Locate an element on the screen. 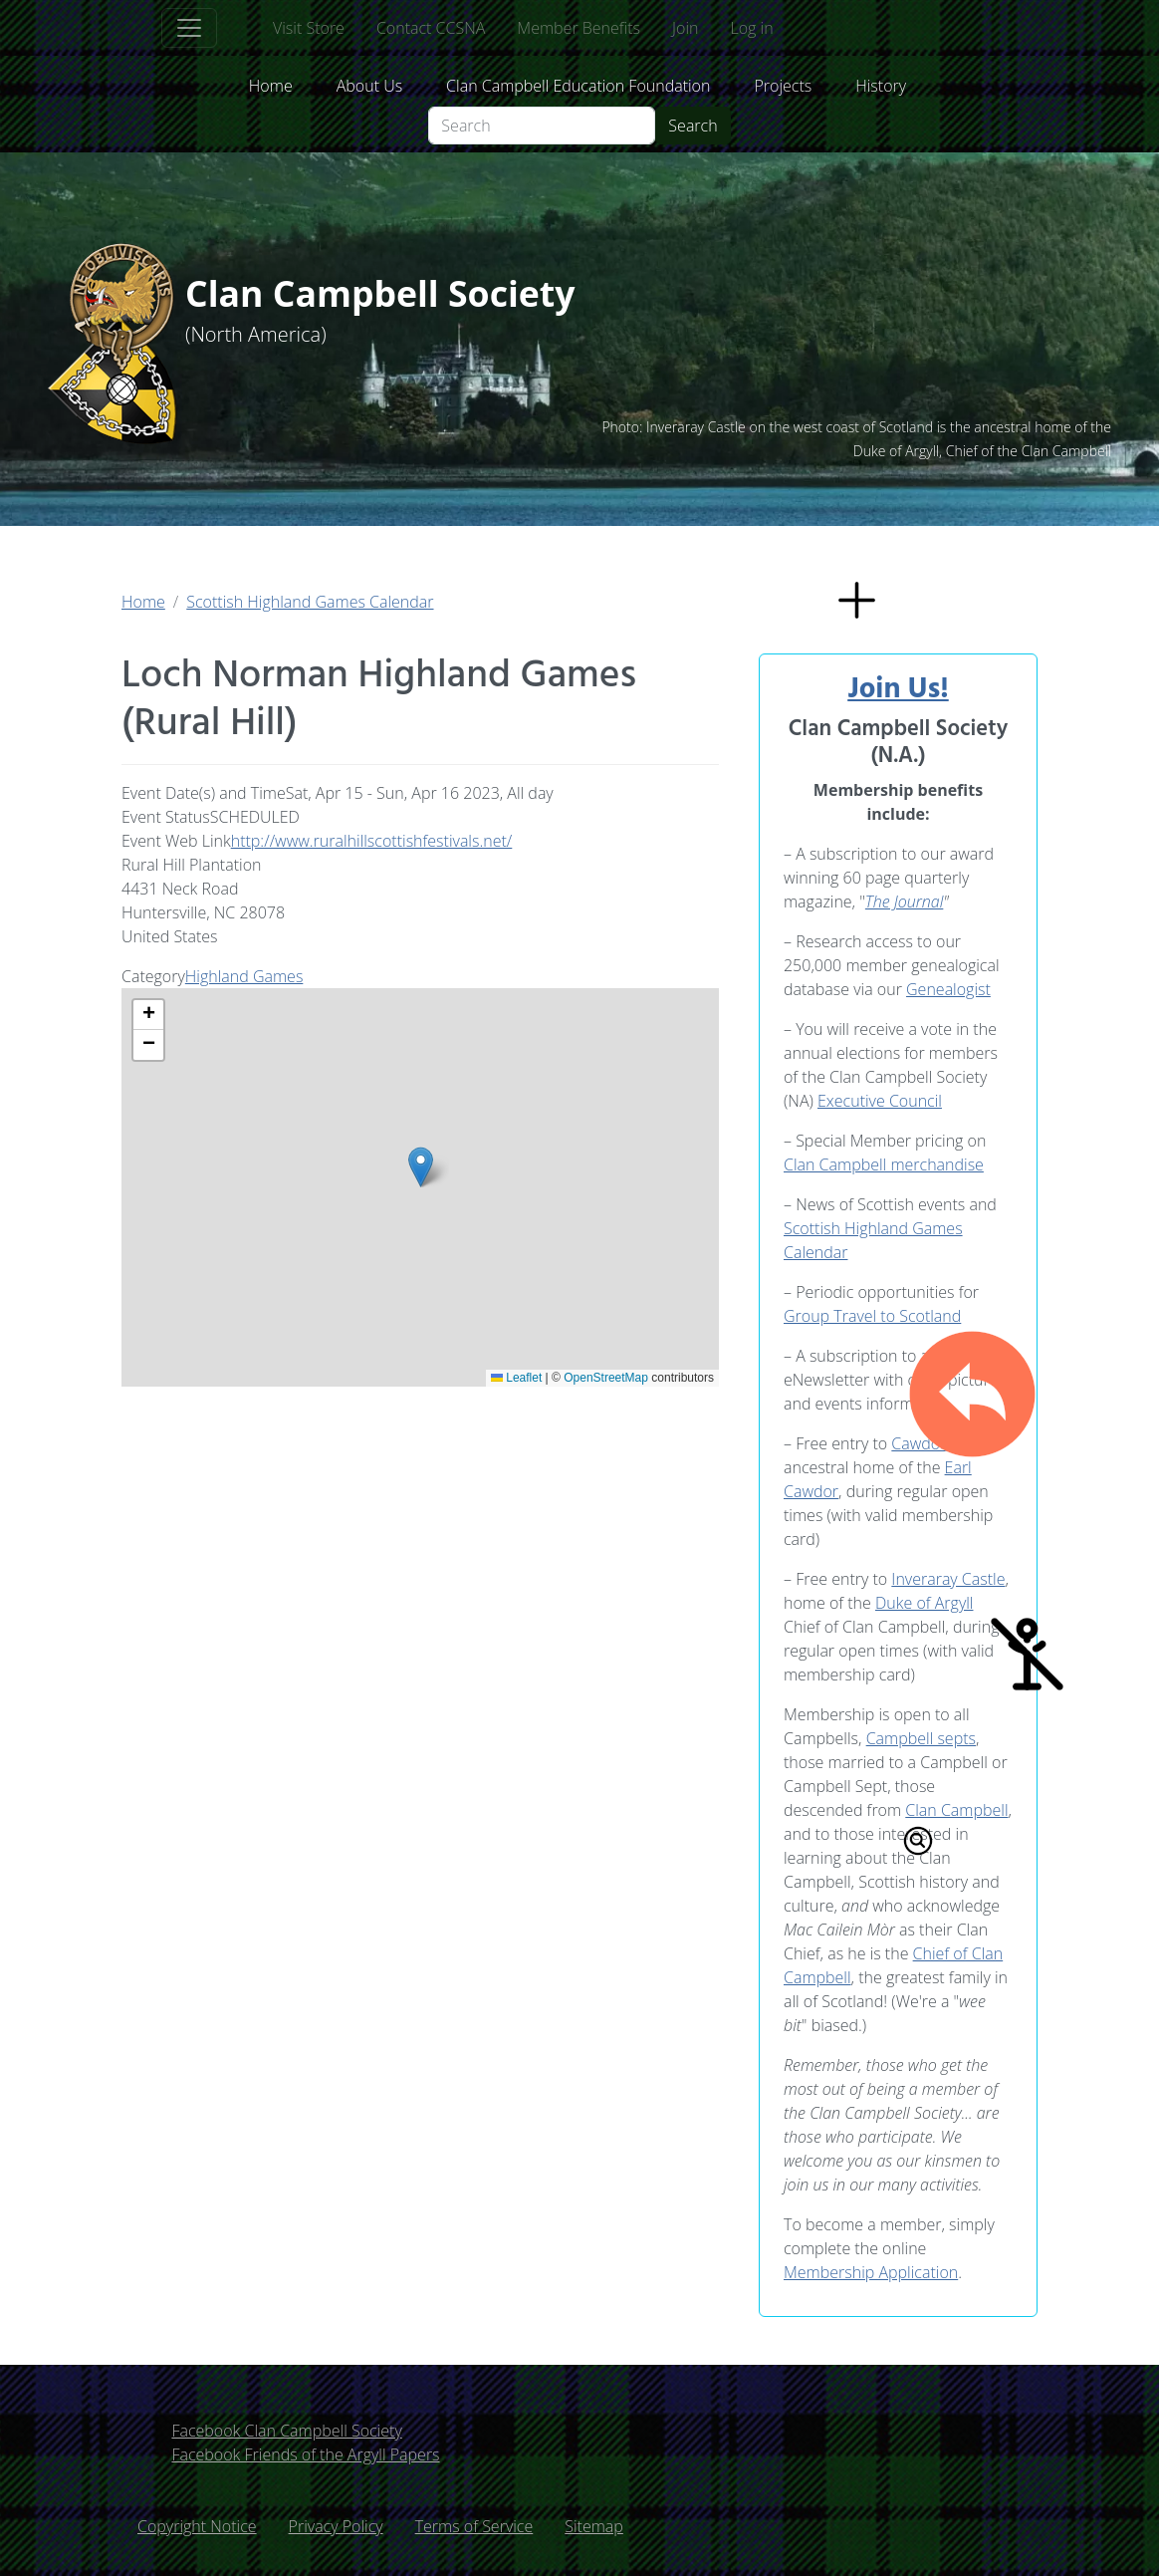 Image resolution: width=1159 pixels, height=2576 pixels. disable wardrobe or clothing display feature is located at coordinates (1027, 1654).